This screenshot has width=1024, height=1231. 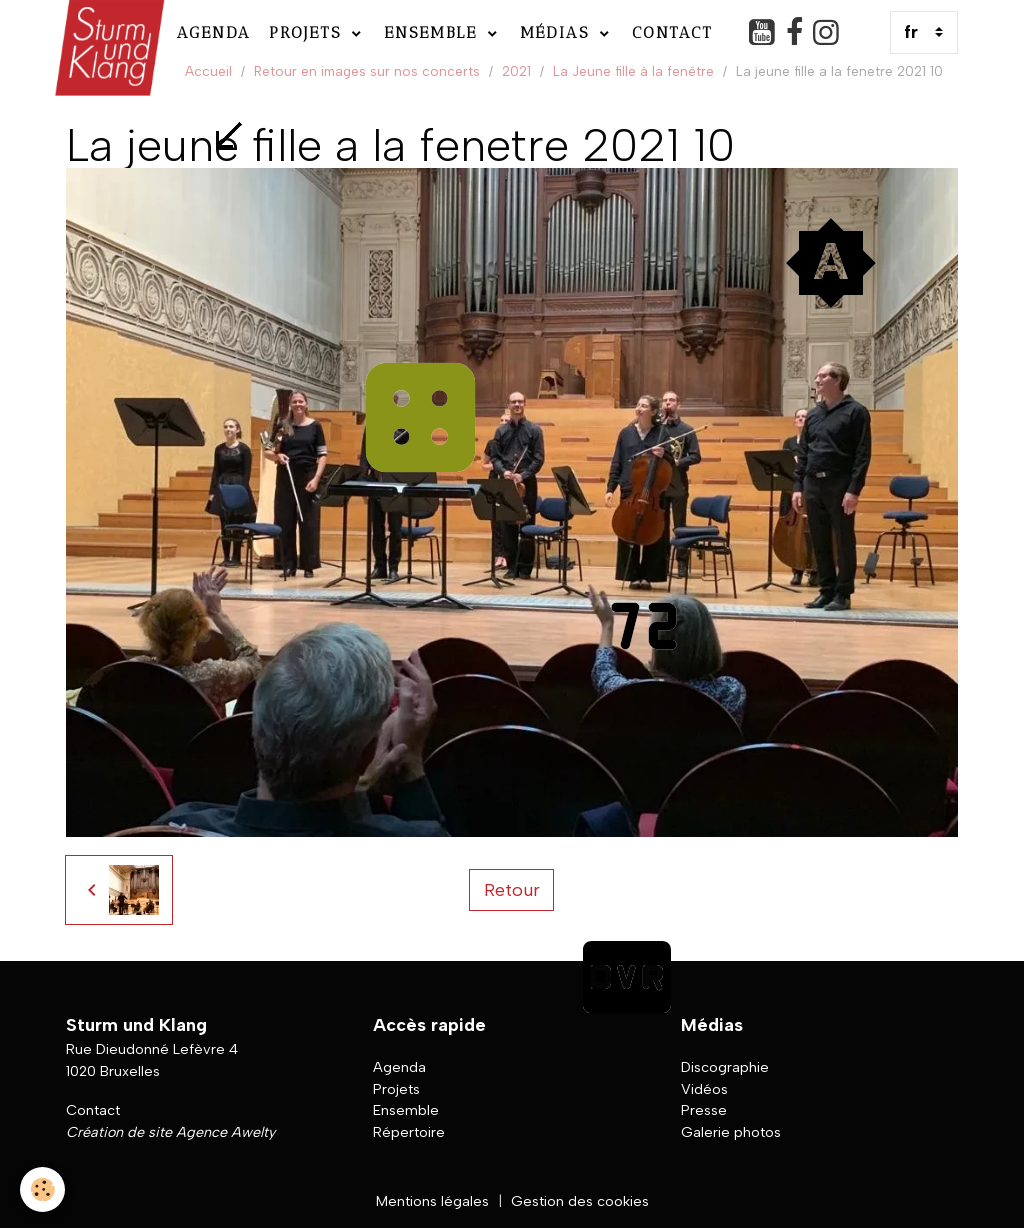 I want to click on indicates item number 72 in a list or sequence, so click(x=644, y=626).